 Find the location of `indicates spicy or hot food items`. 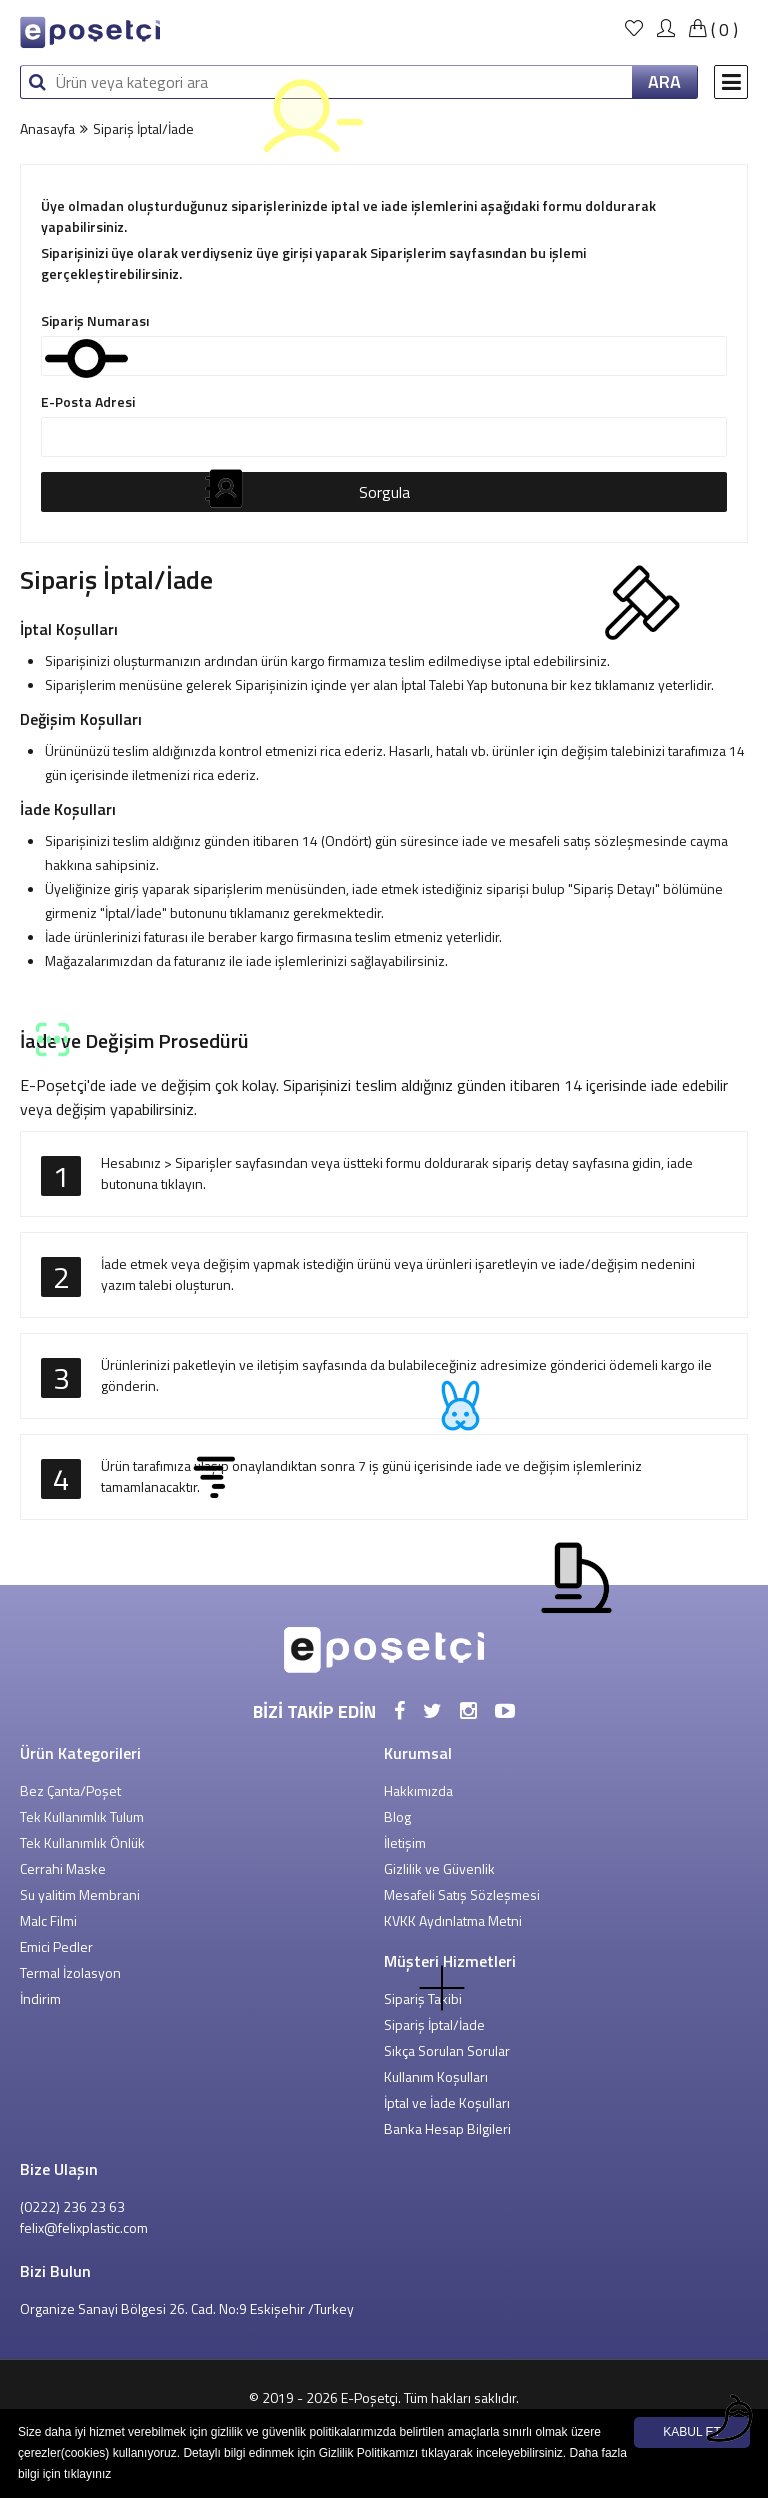

indicates spicy or hot food items is located at coordinates (732, 2420).